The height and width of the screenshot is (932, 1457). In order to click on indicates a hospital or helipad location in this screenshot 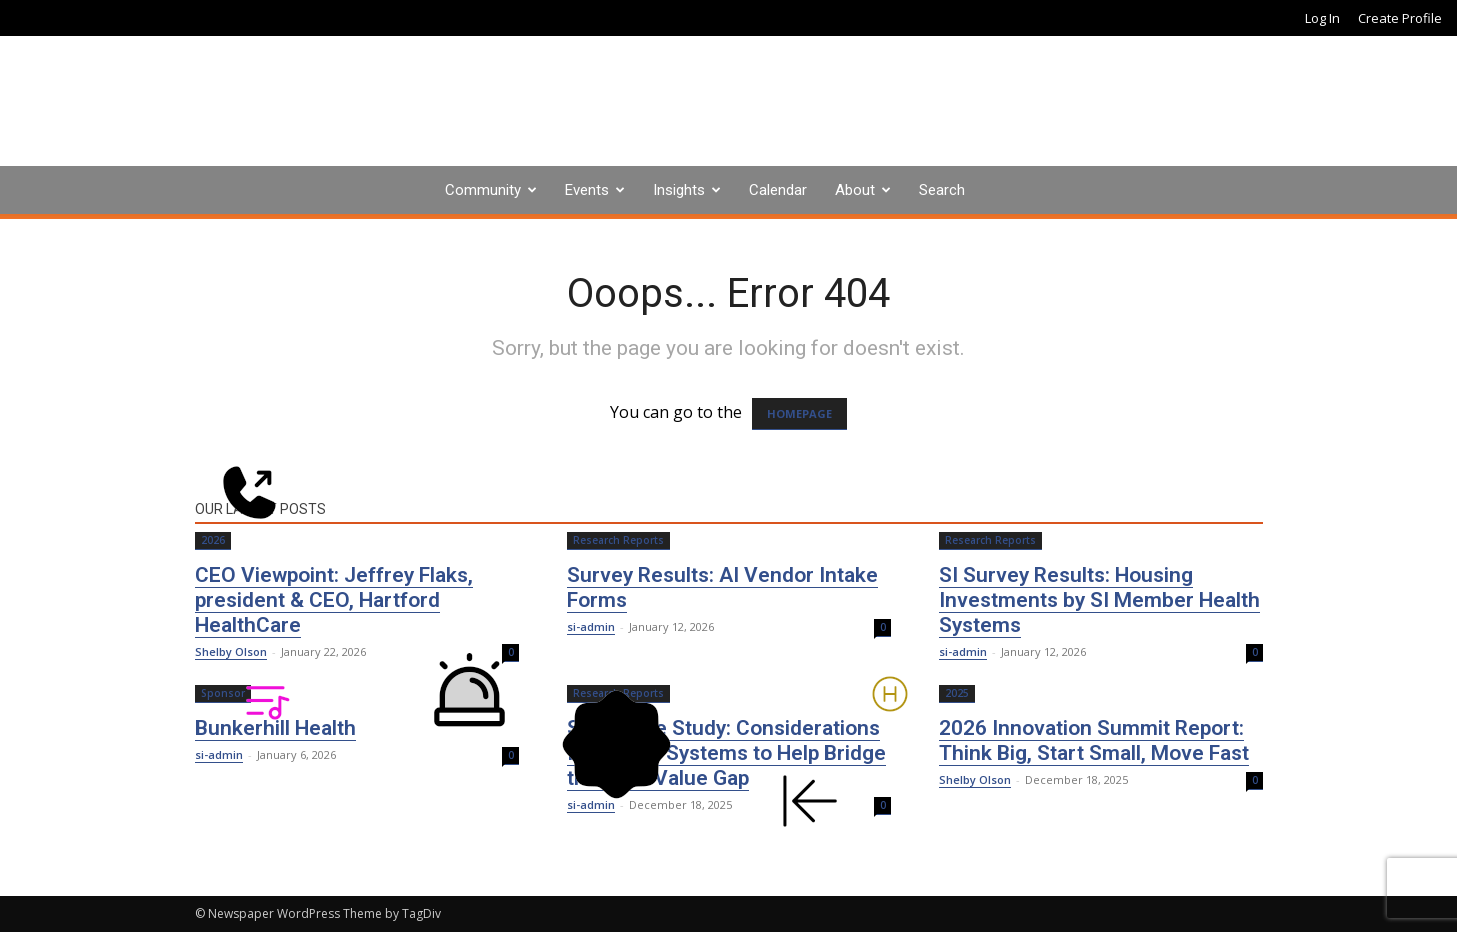, I will do `click(890, 694)`.